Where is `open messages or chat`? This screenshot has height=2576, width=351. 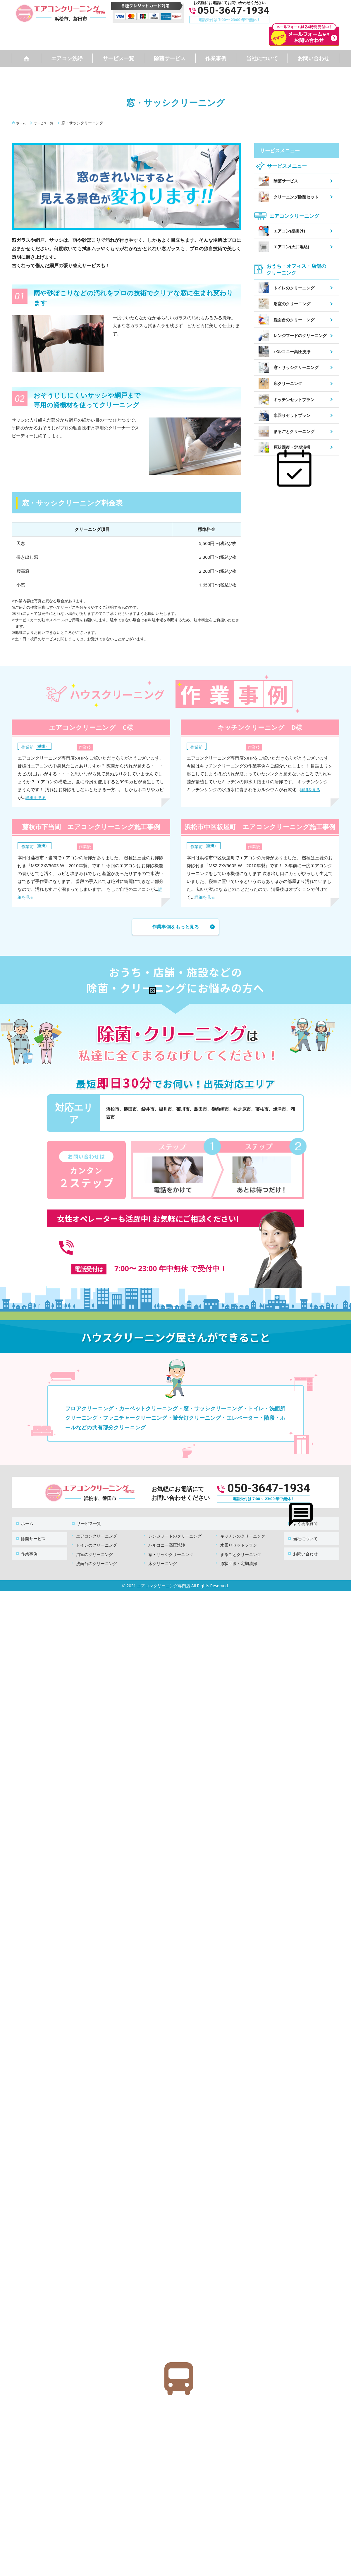
open messages or chat is located at coordinates (301, 1515).